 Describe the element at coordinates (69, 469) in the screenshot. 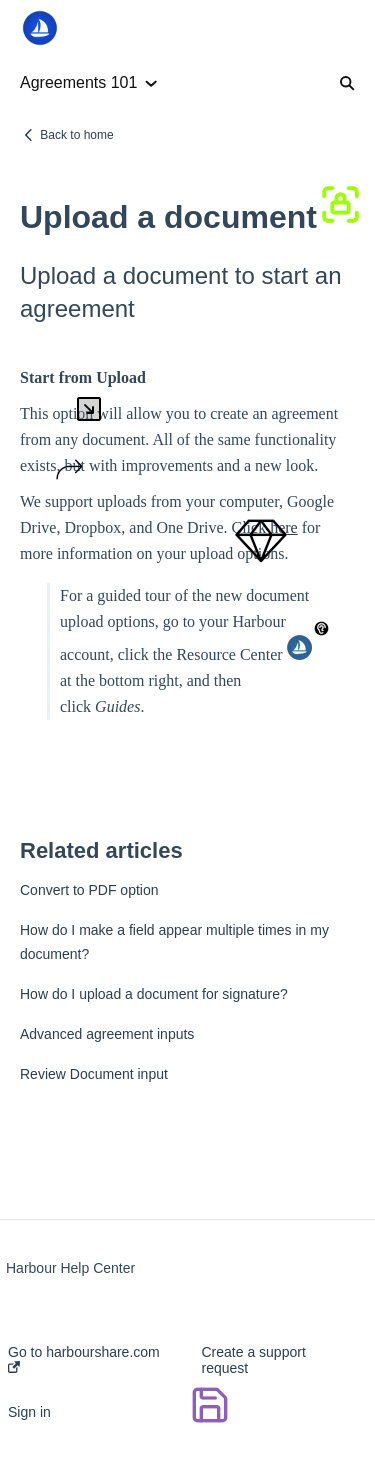

I see `share or forward content` at that location.